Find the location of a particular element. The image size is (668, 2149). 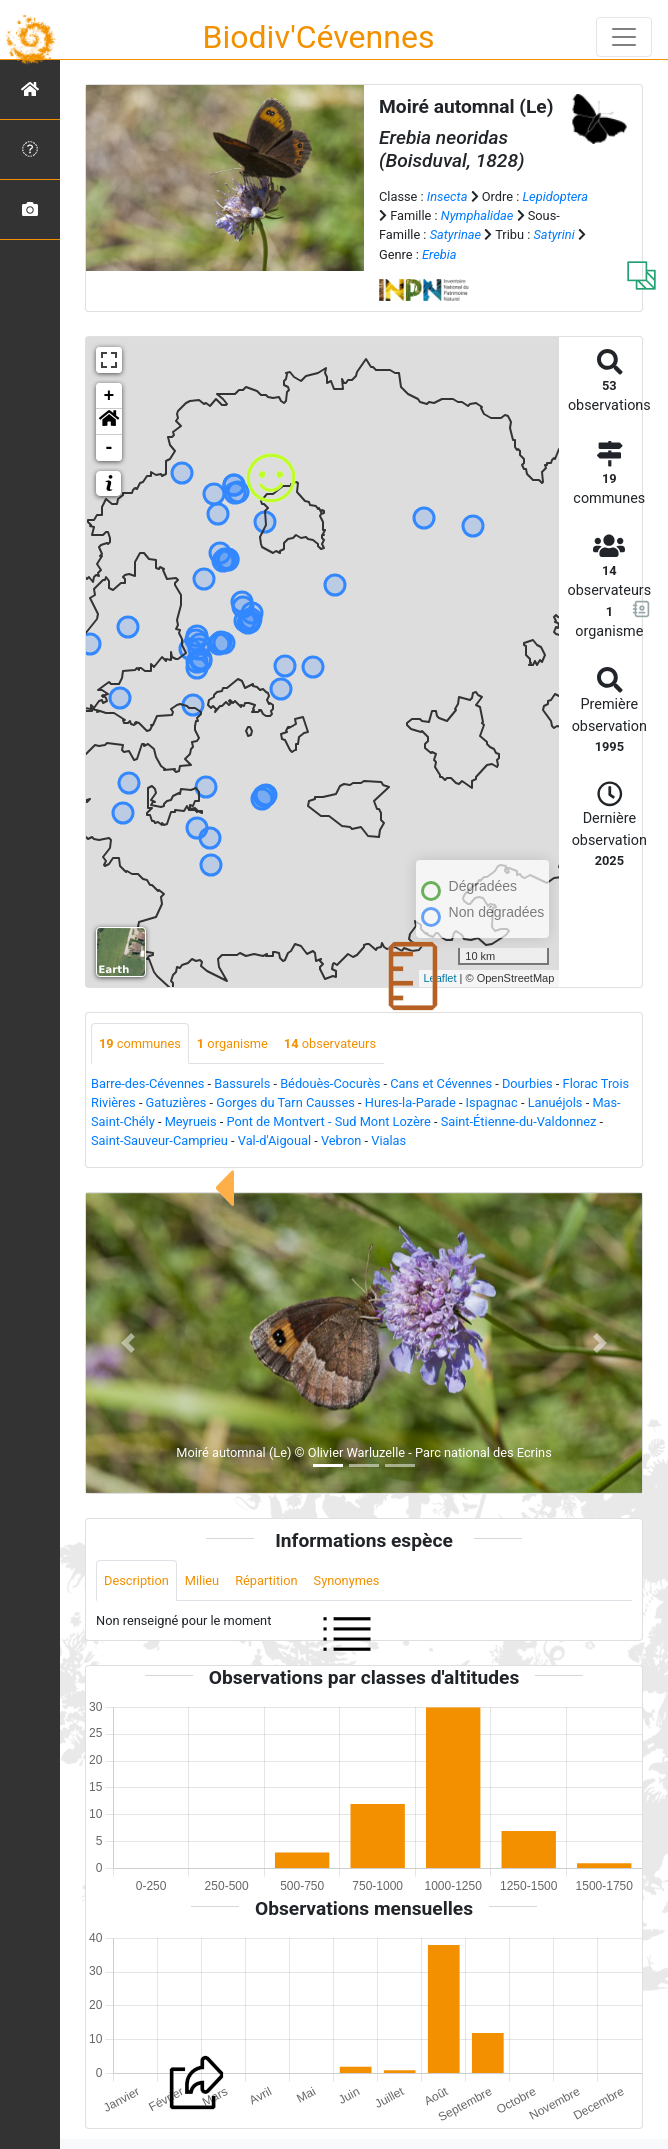

view or edit measurement units is located at coordinates (413, 976).